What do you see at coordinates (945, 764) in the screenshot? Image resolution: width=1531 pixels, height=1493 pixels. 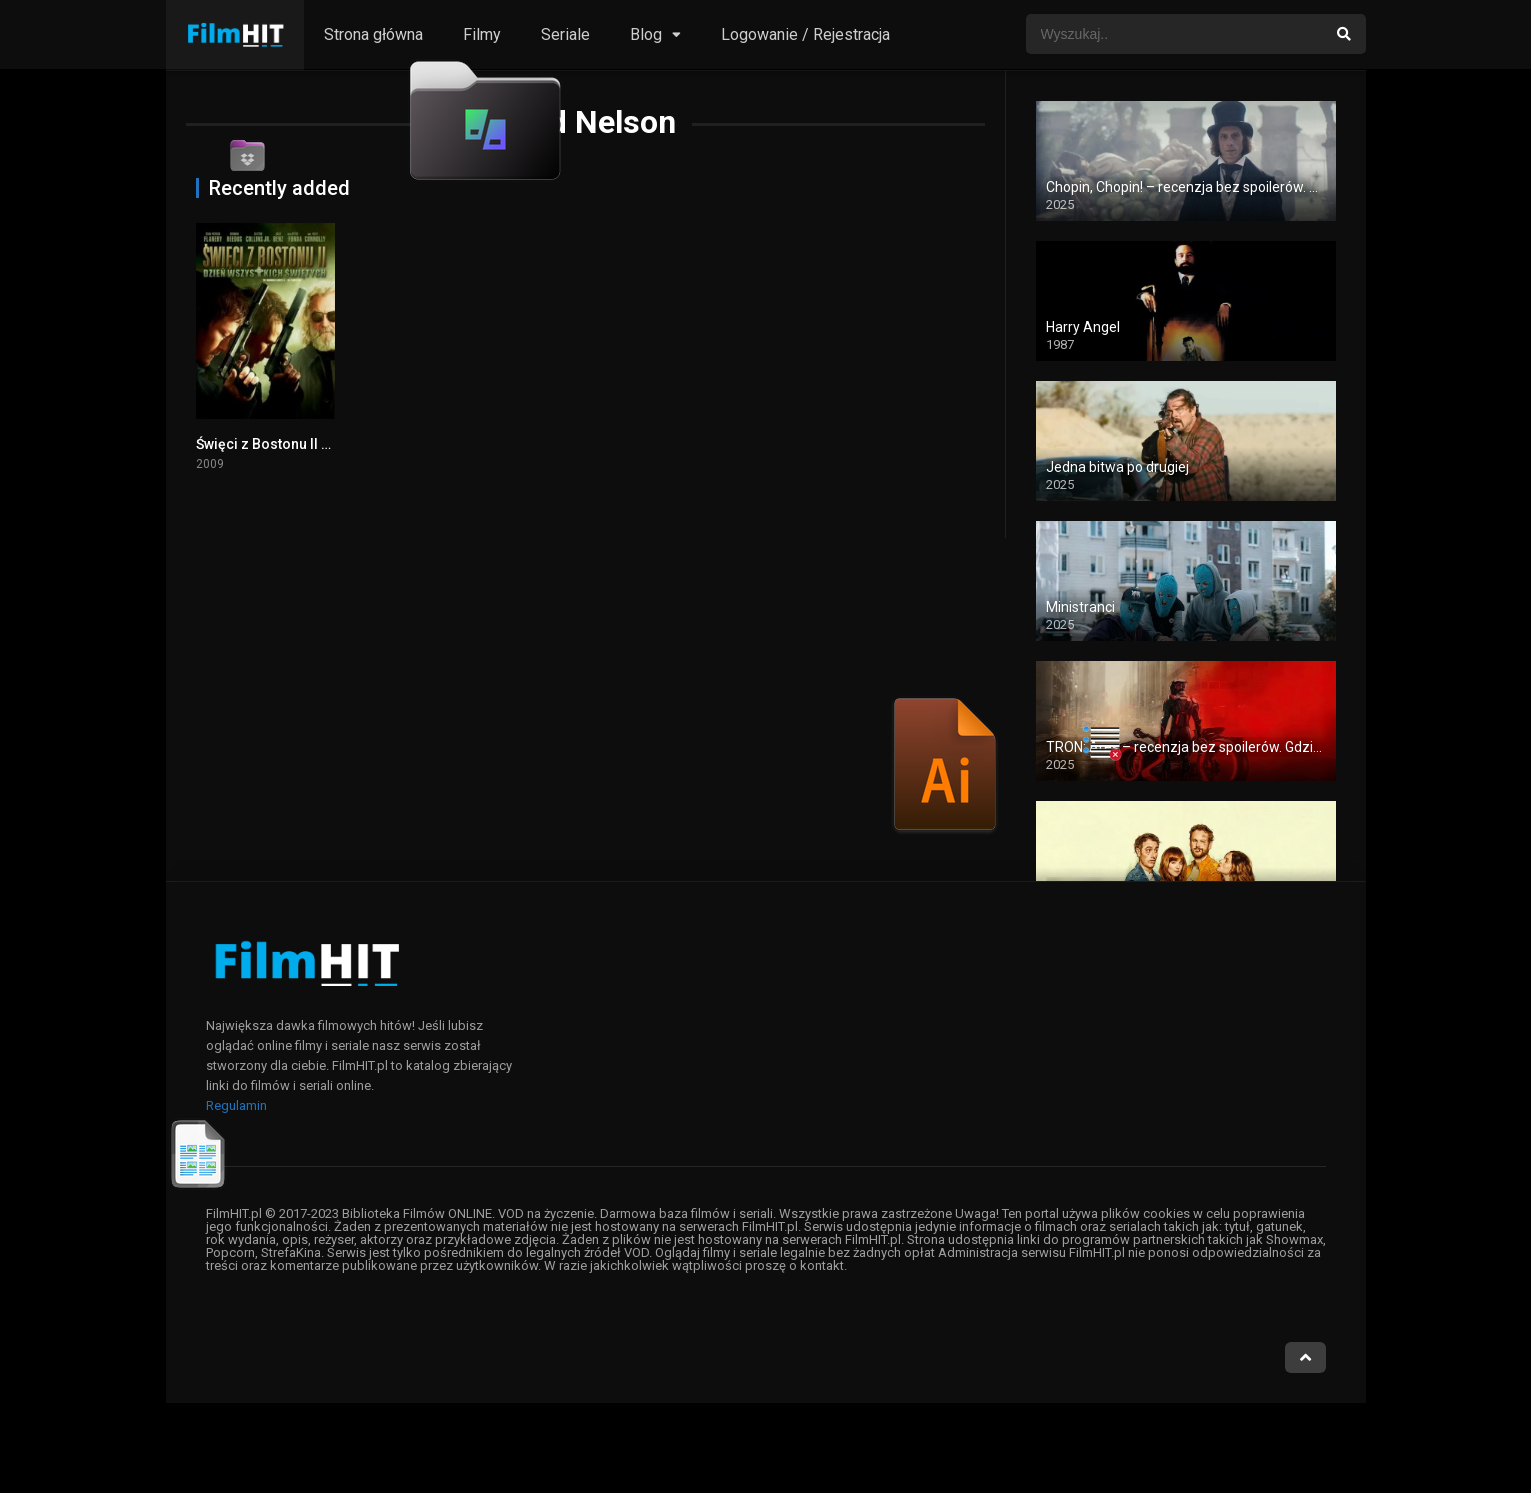 I see `open an Adobe Illustrator file` at bounding box center [945, 764].